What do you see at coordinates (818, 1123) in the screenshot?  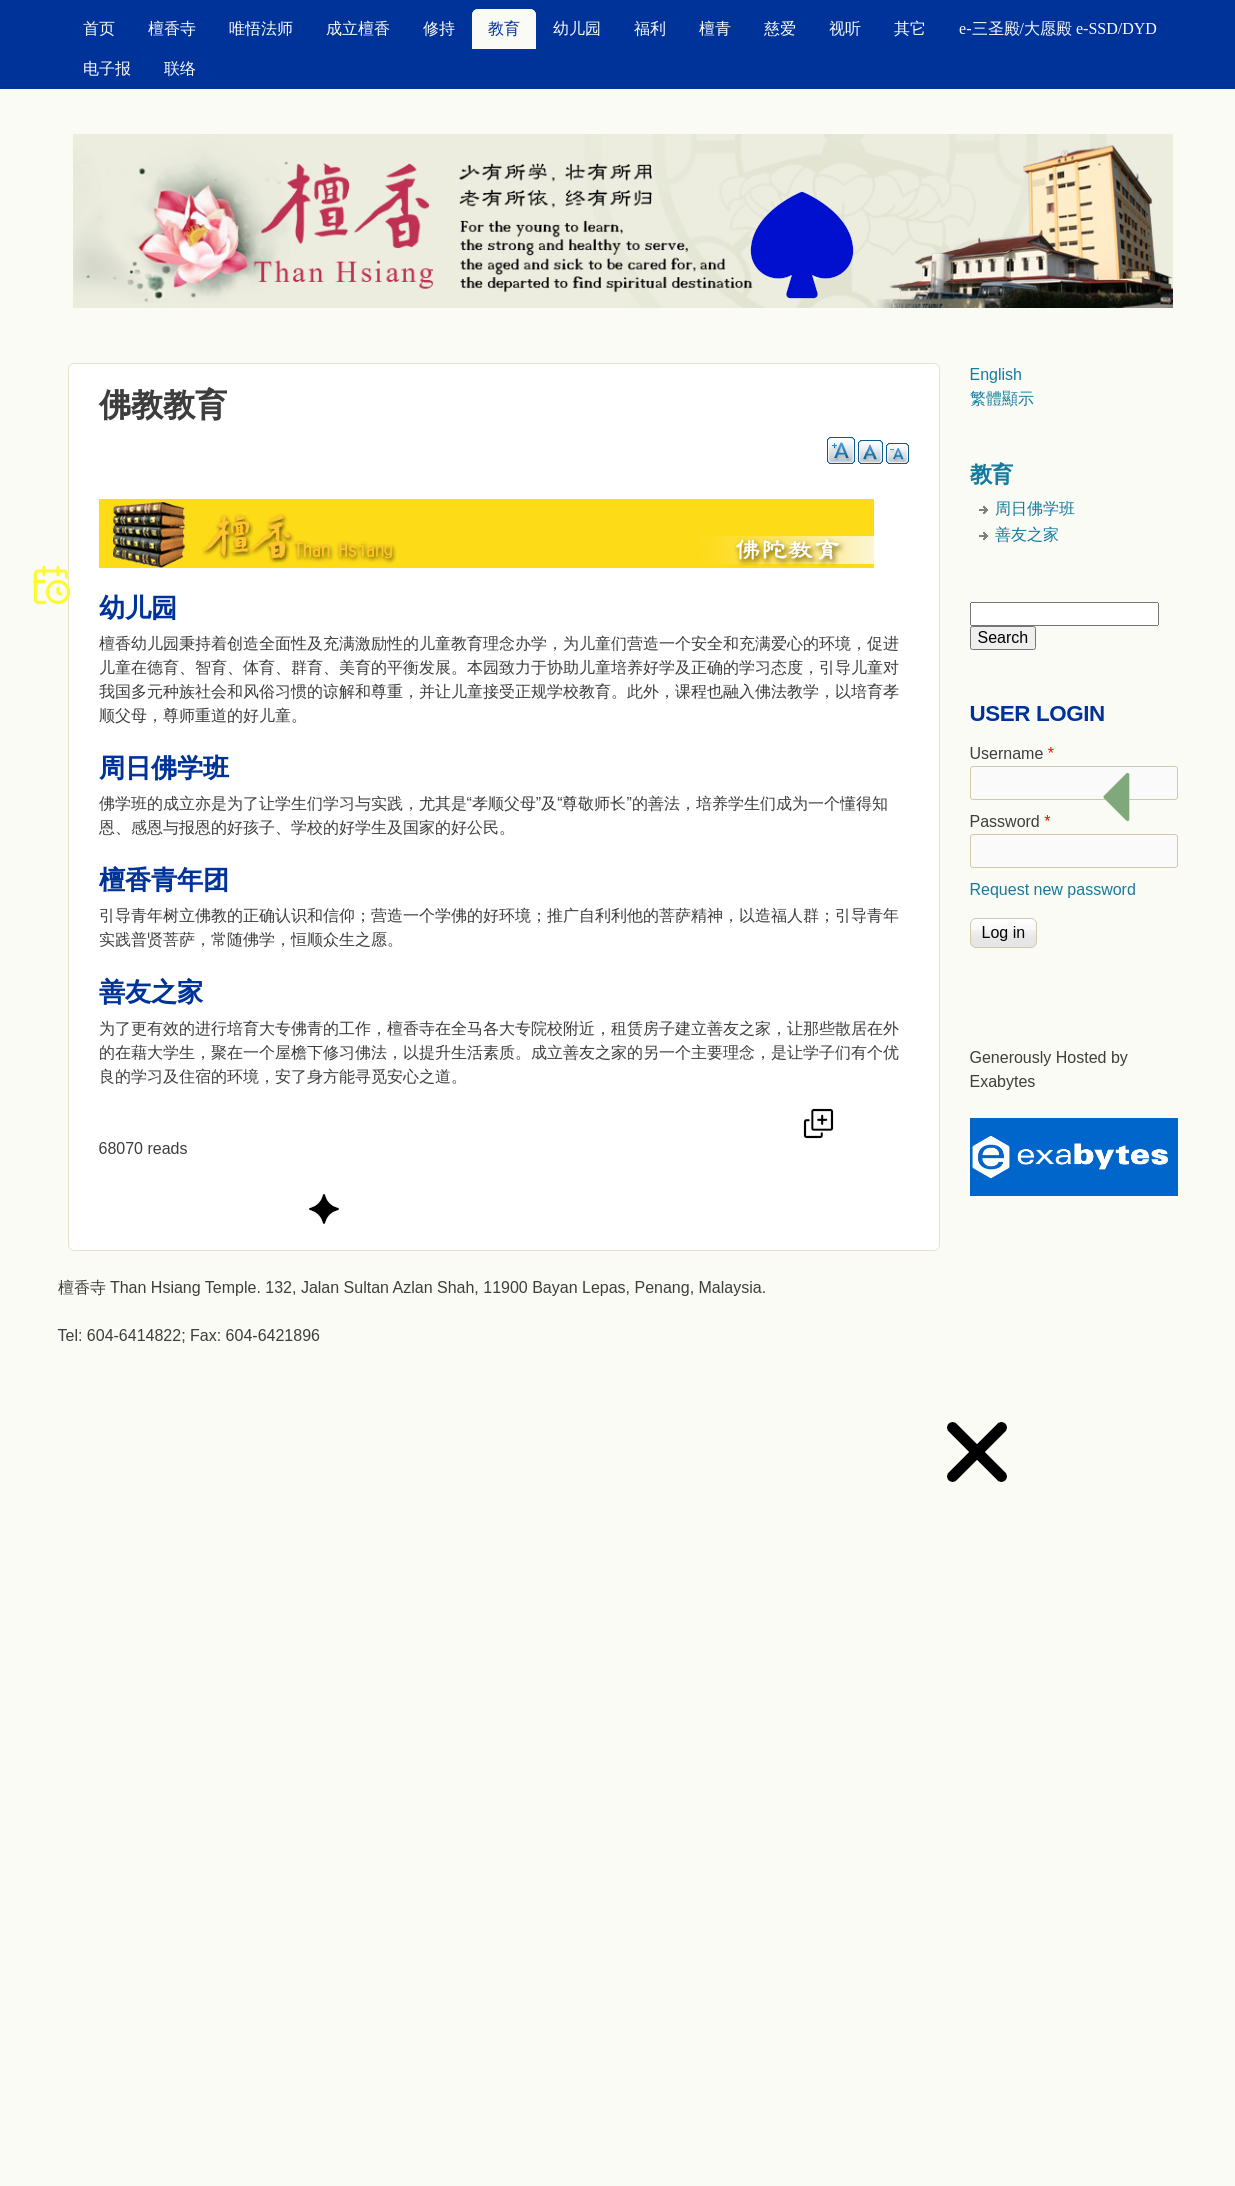 I see `duplicate or copy this item` at bounding box center [818, 1123].